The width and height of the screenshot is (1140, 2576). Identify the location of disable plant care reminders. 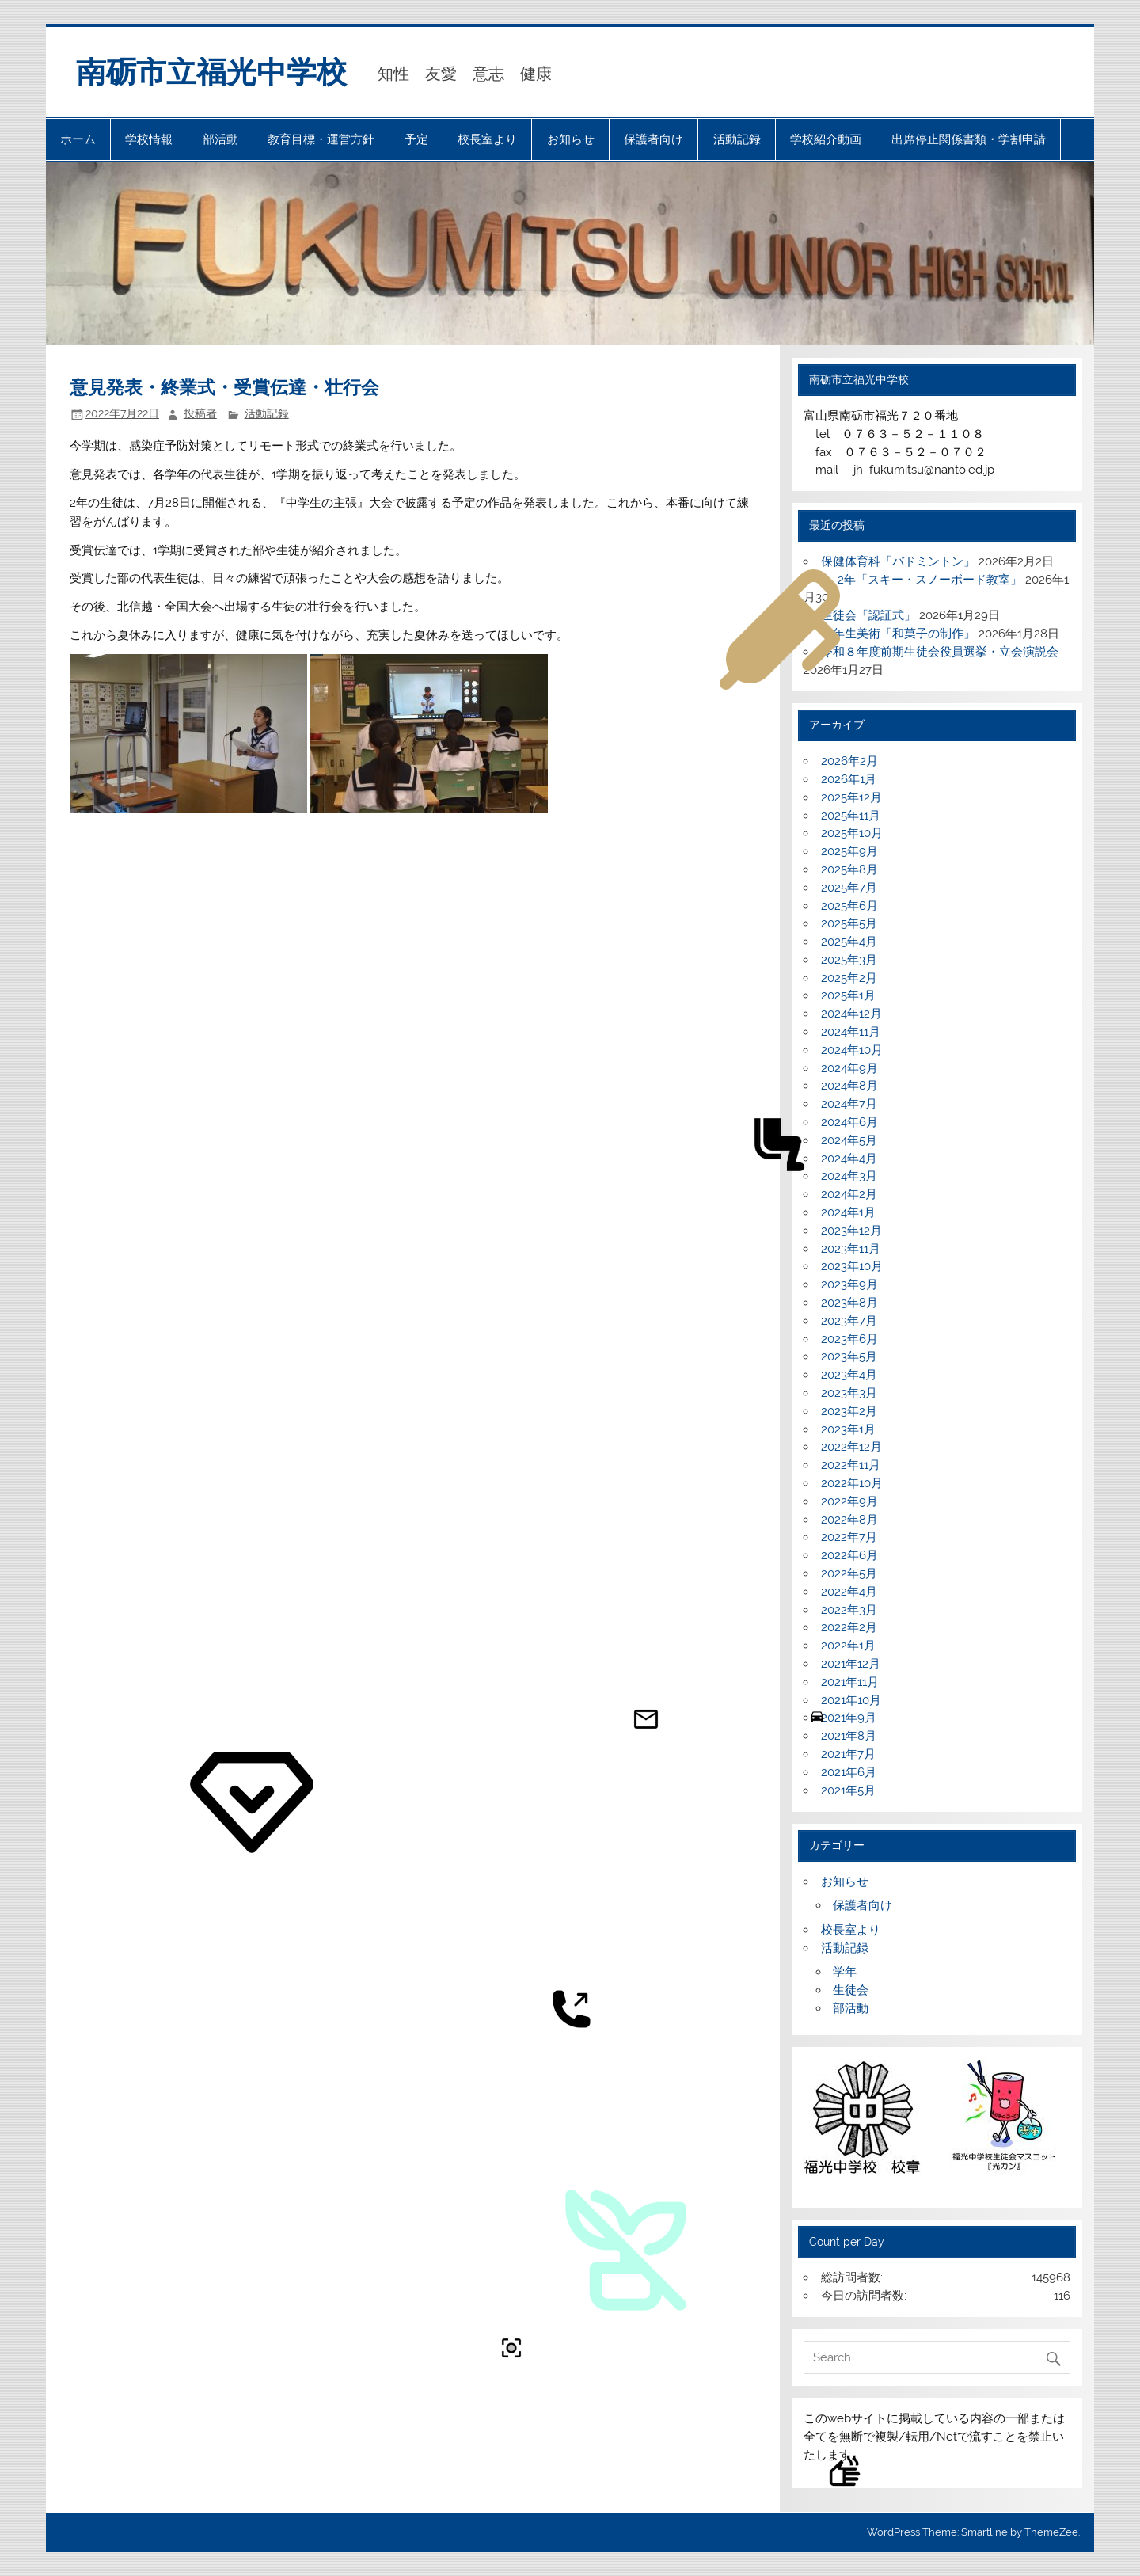
(625, 2250).